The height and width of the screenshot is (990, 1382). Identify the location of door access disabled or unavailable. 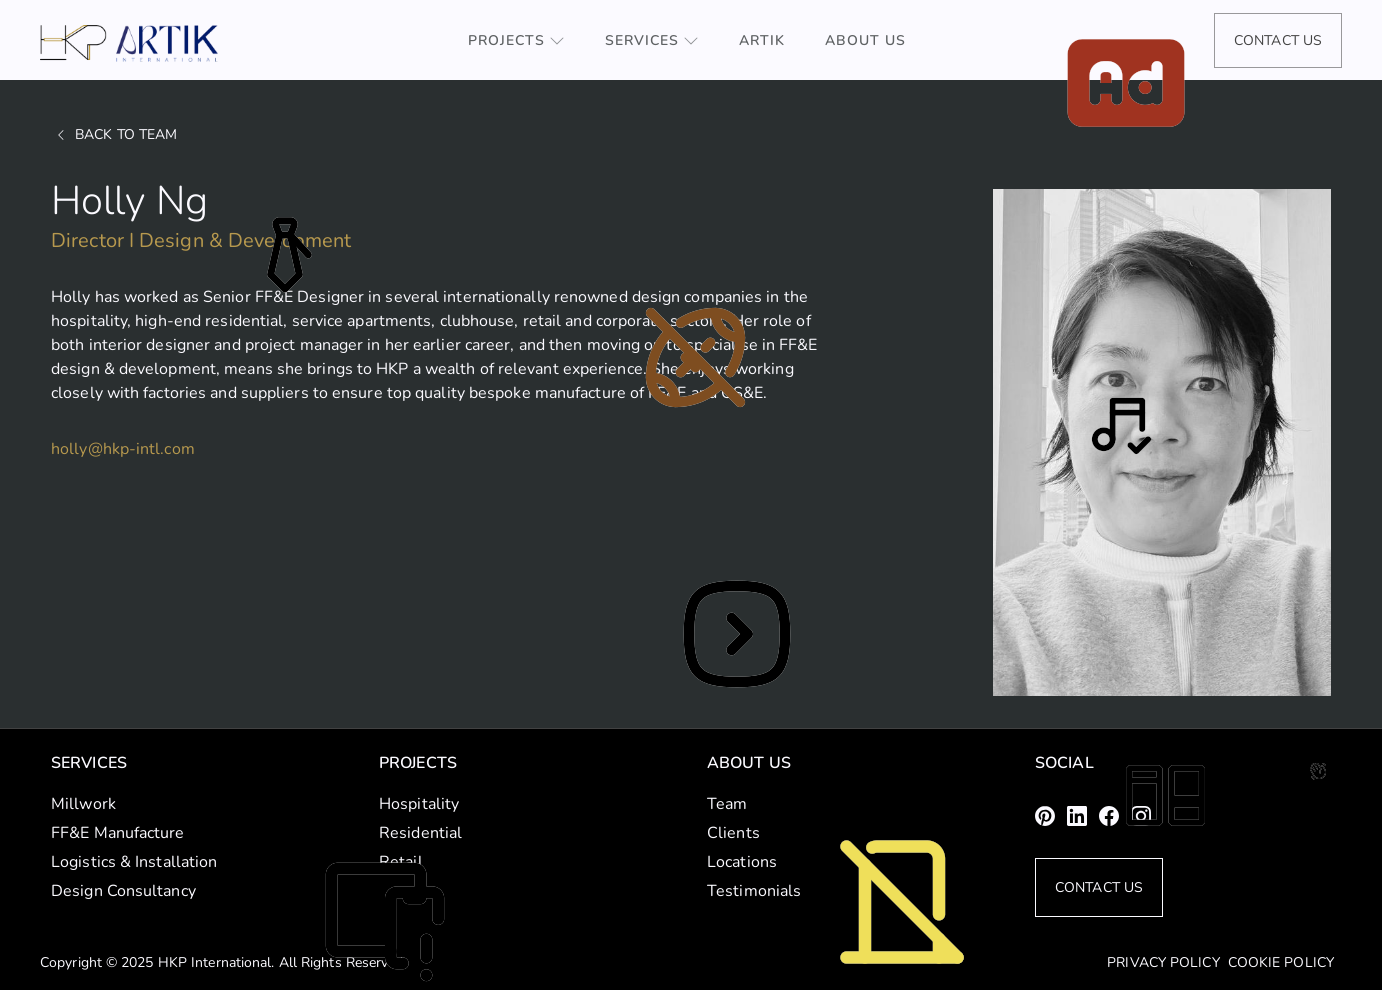
(902, 902).